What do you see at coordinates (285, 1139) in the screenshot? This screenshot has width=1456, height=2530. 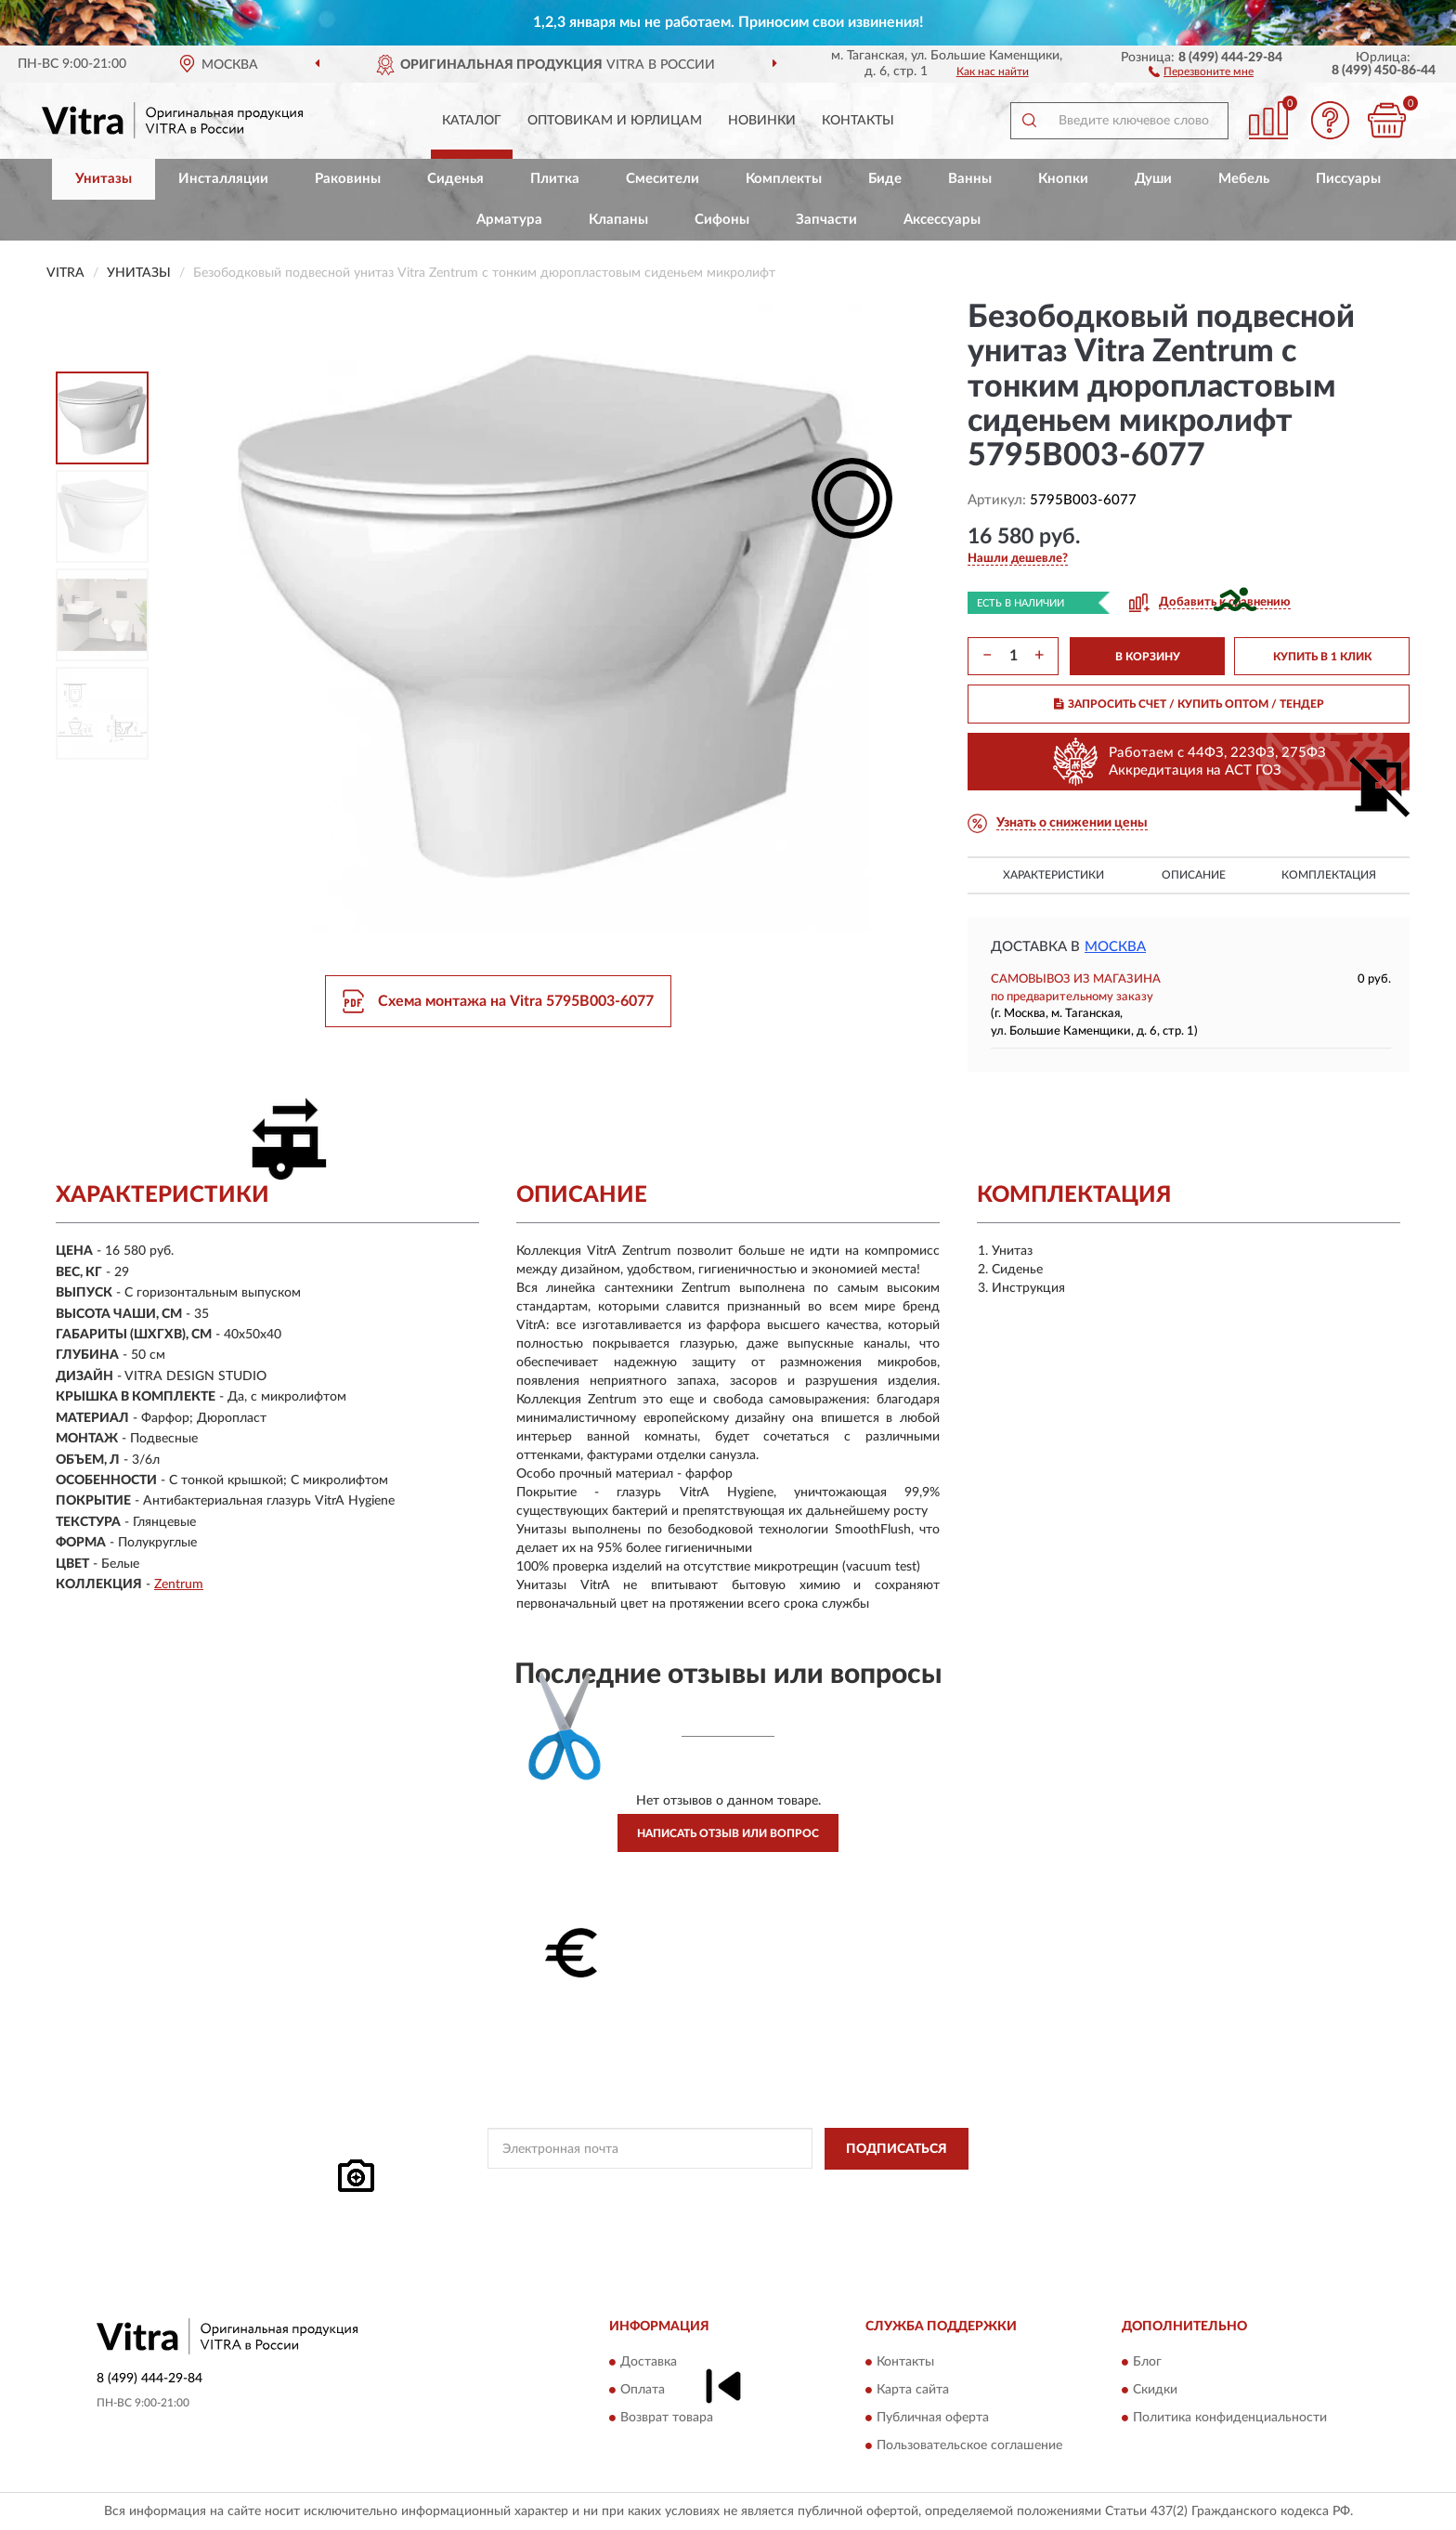 I see `indicates RV hookup amenities available` at bounding box center [285, 1139].